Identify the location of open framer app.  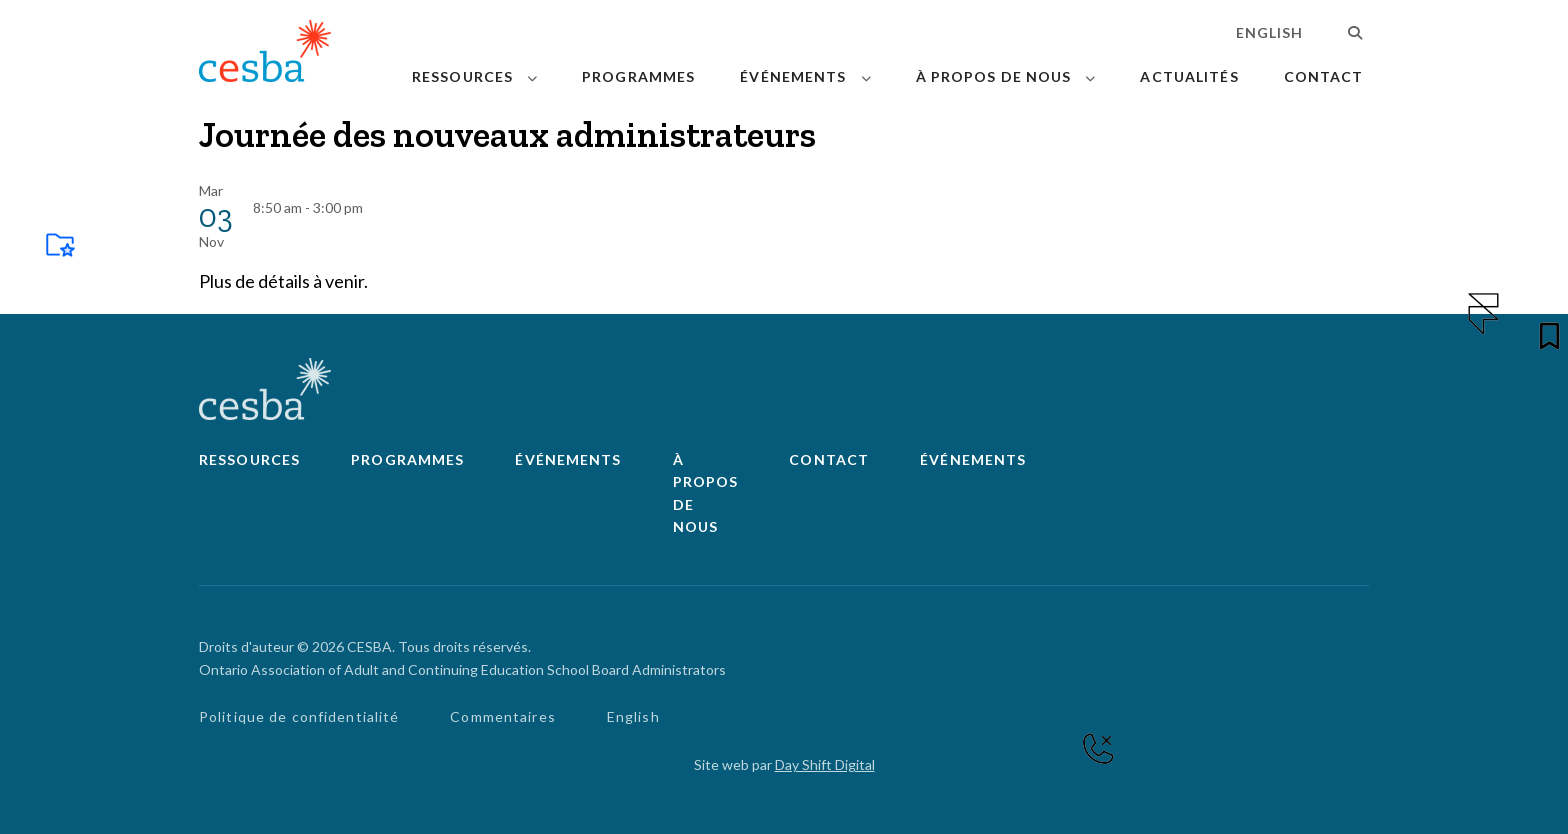
(1483, 311).